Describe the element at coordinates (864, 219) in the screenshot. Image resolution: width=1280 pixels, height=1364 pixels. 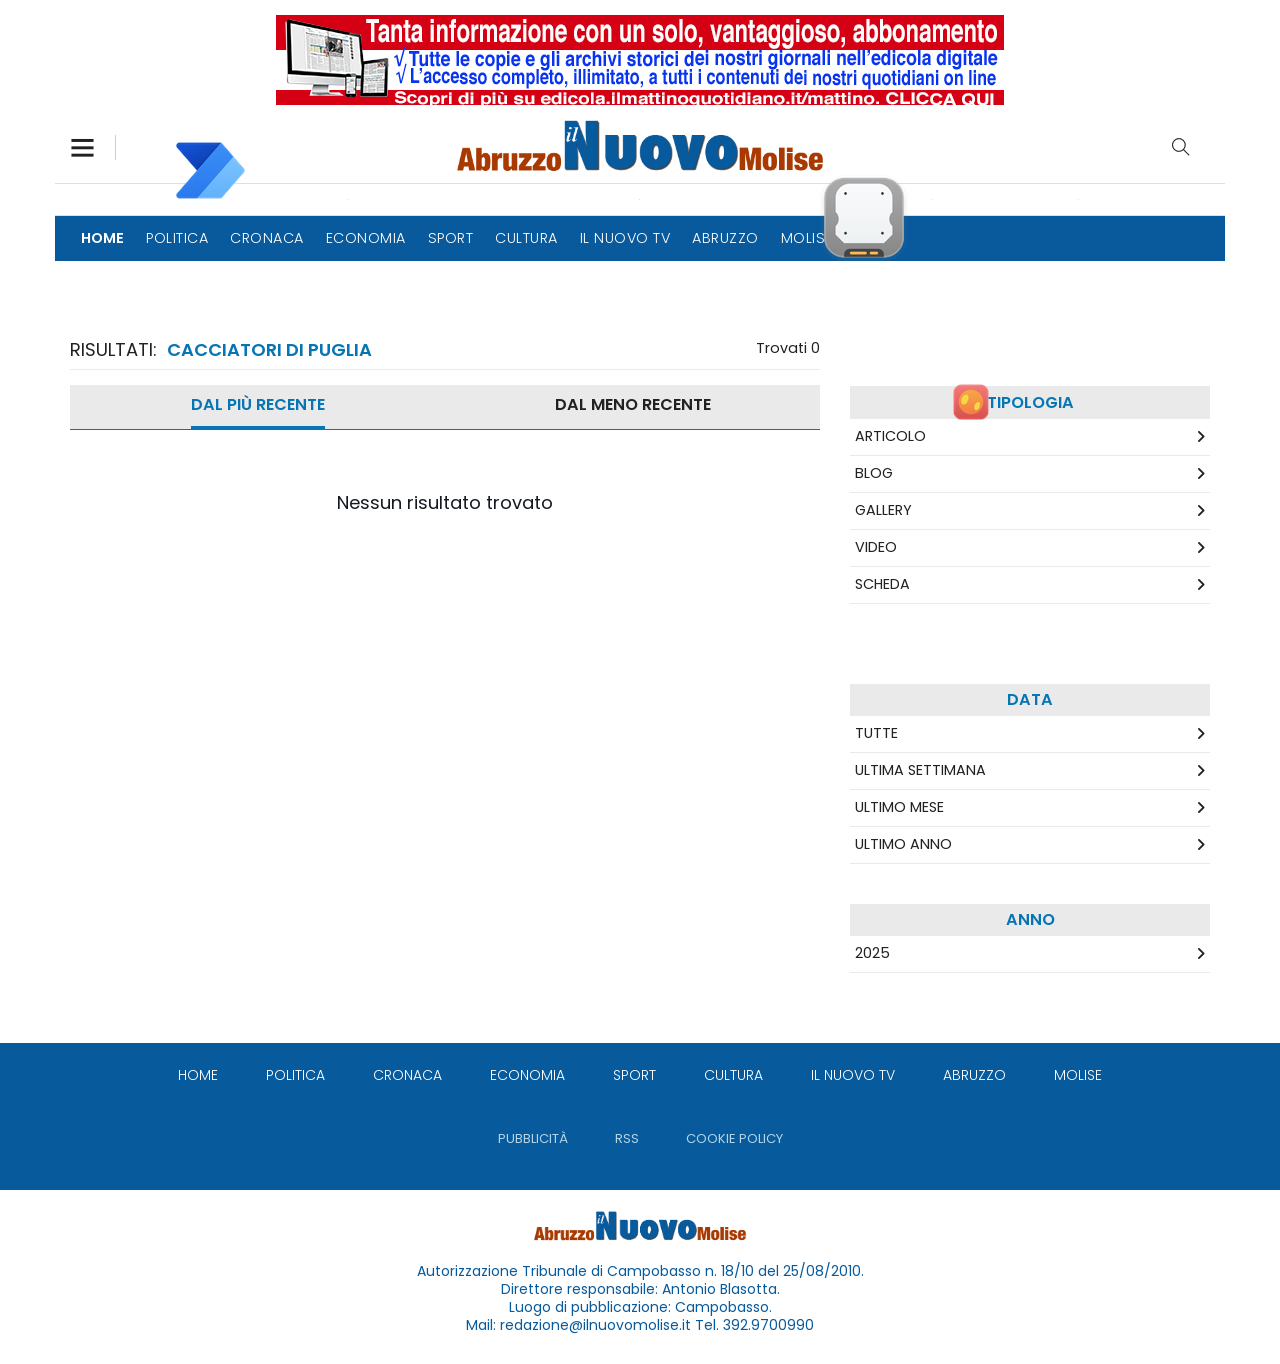
I see `open disk and storage preferences` at that location.